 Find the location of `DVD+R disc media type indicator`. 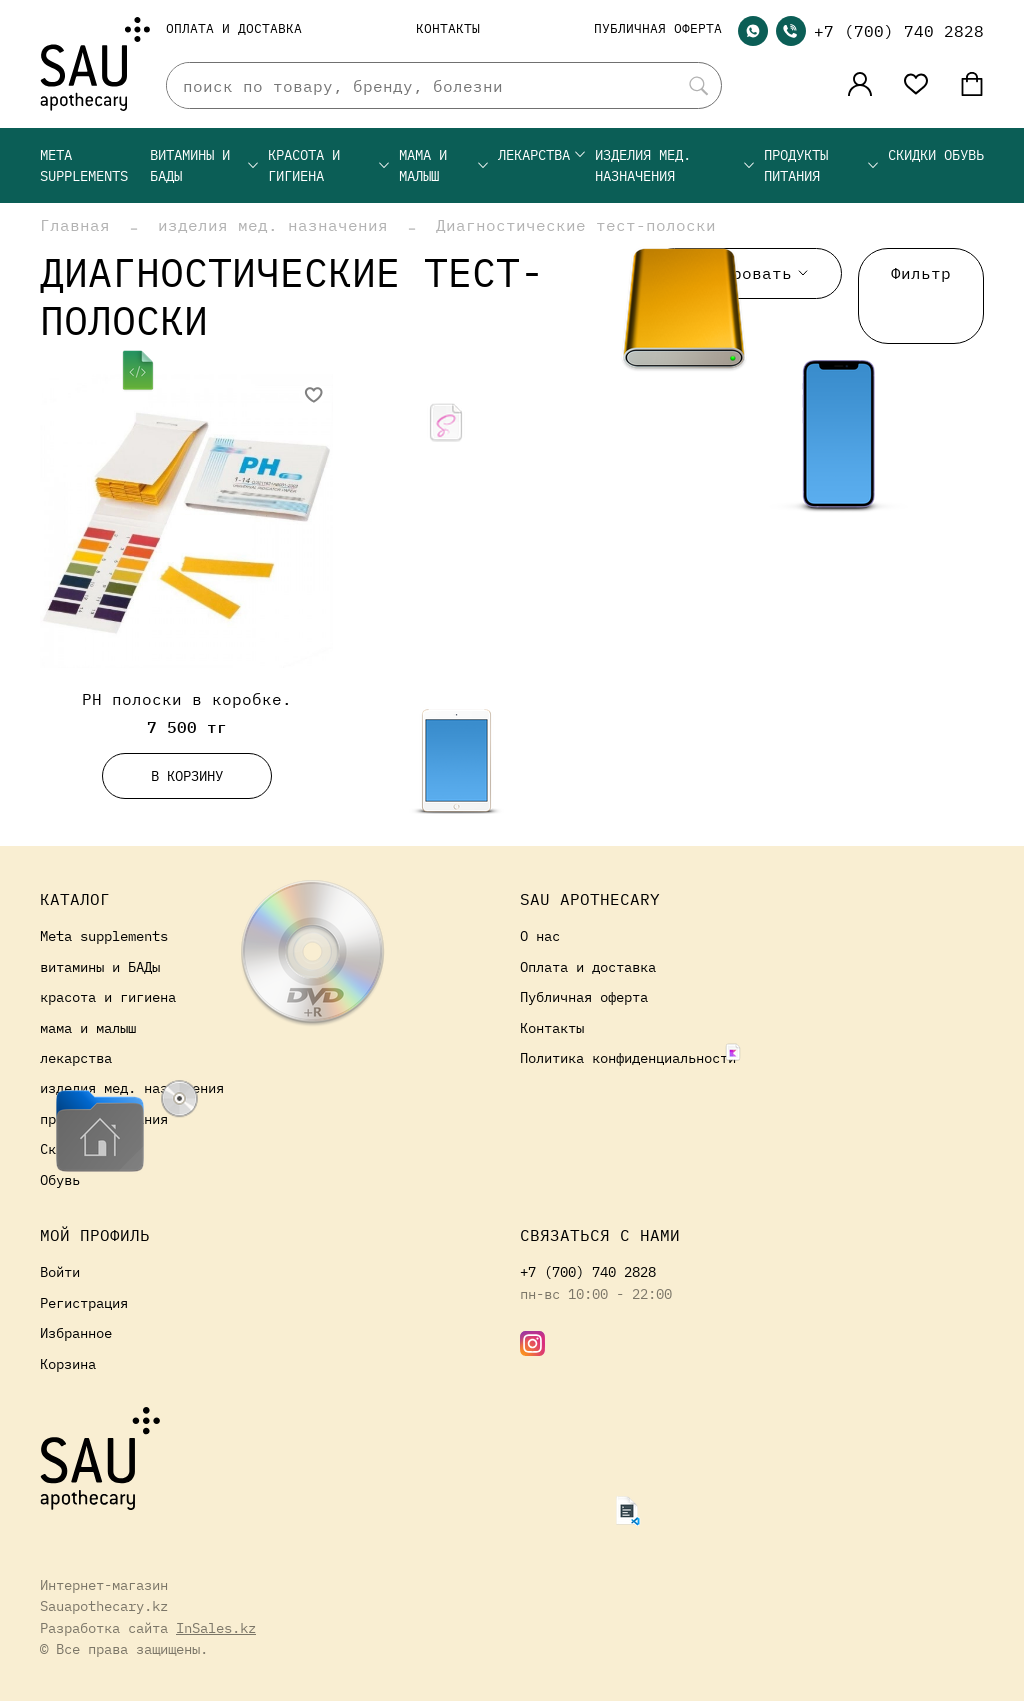

DVD+R disc media type indicator is located at coordinates (312, 954).